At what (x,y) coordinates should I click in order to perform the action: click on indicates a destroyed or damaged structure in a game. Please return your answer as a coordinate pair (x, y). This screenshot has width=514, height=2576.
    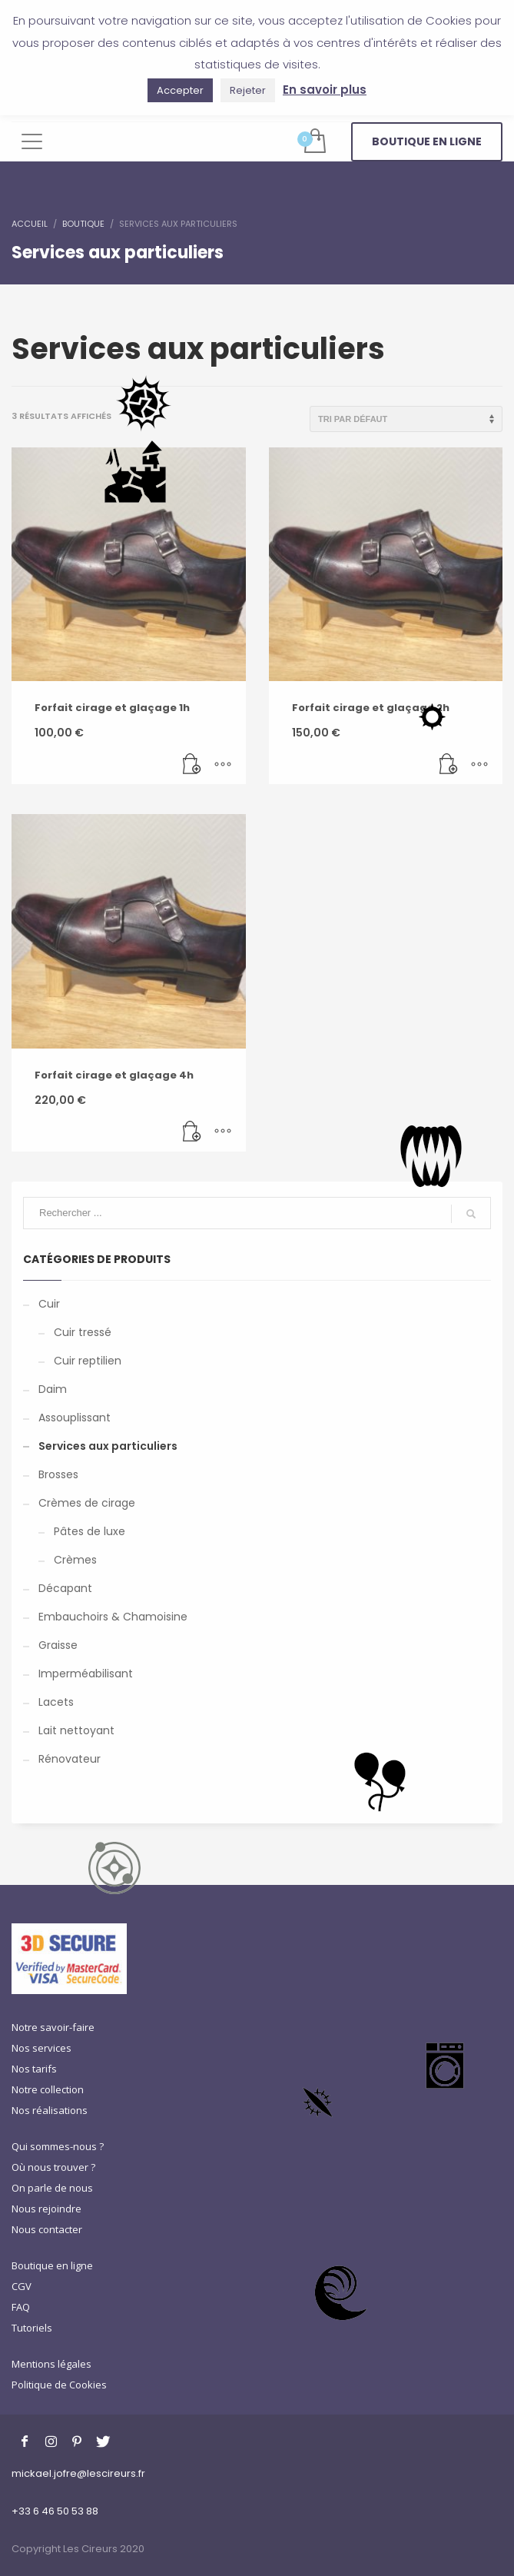
    Looking at the image, I should click on (135, 472).